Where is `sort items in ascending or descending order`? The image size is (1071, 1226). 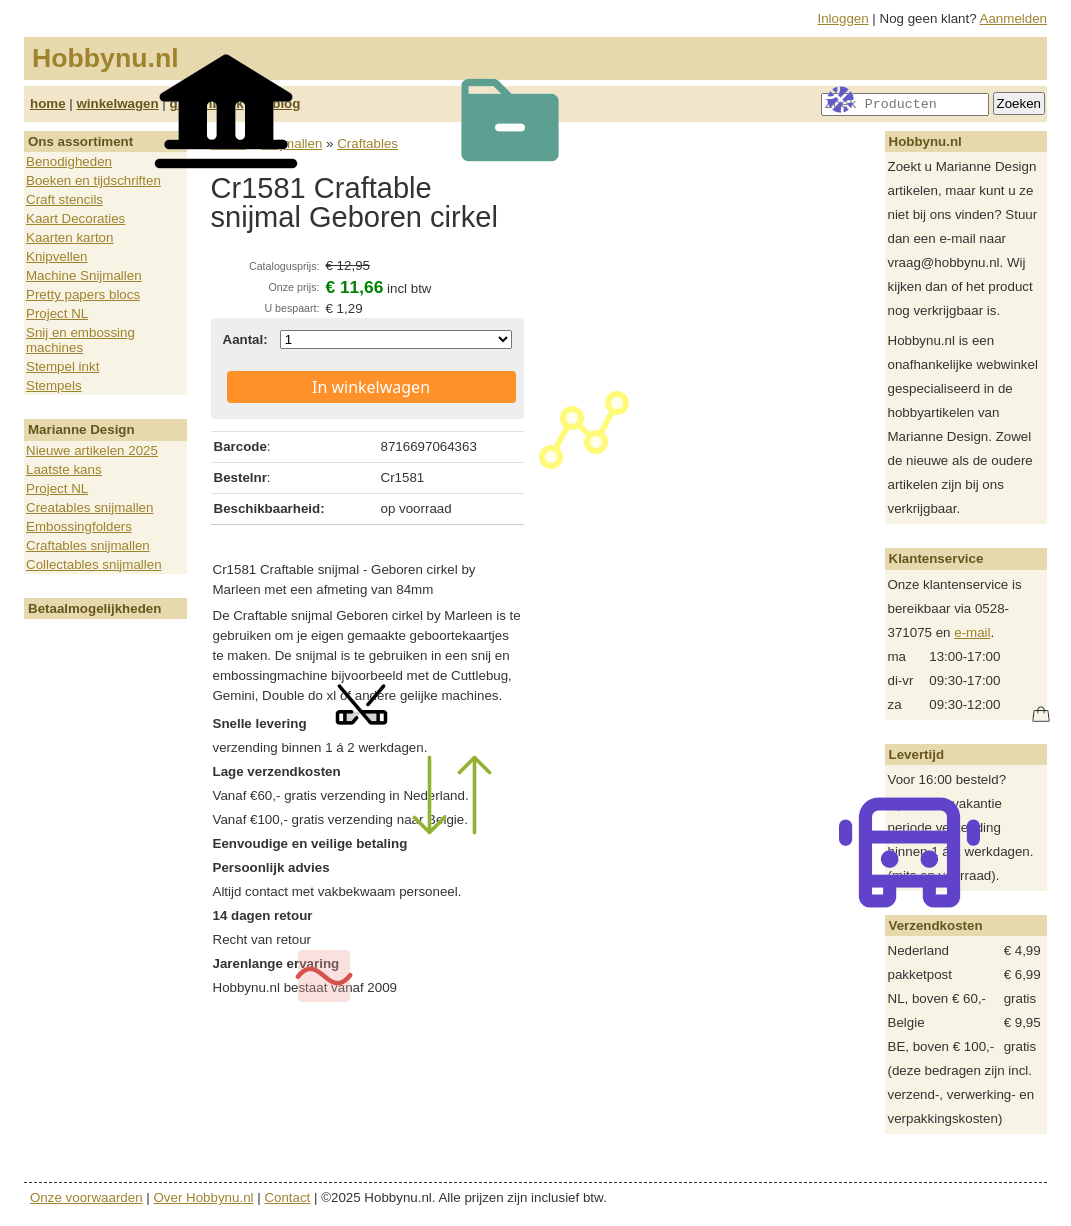
sort items in ascending or descending order is located at coordinates (452, 795).